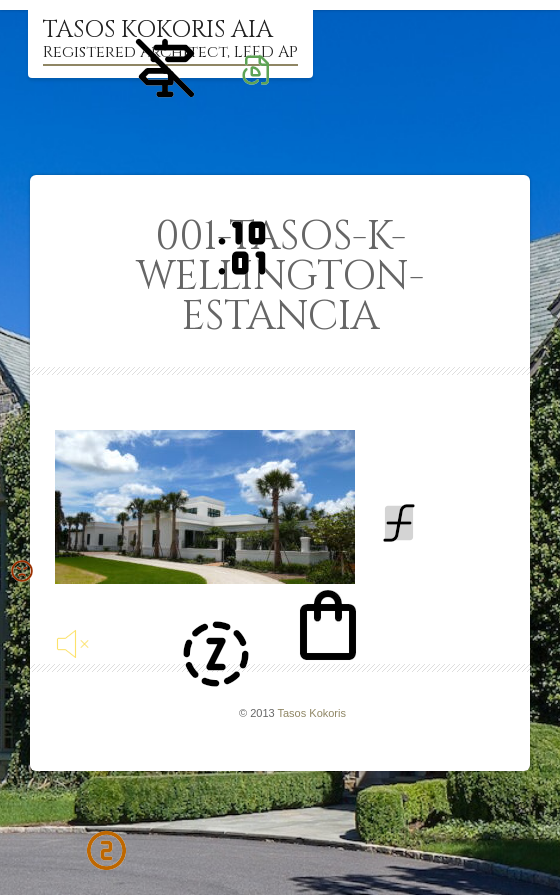 This screenshot has width=560, height=895. What do you see at coordinates (328, 625) in the screenshot?
I see `view your shopping cart` at bounding box center [328, 625].